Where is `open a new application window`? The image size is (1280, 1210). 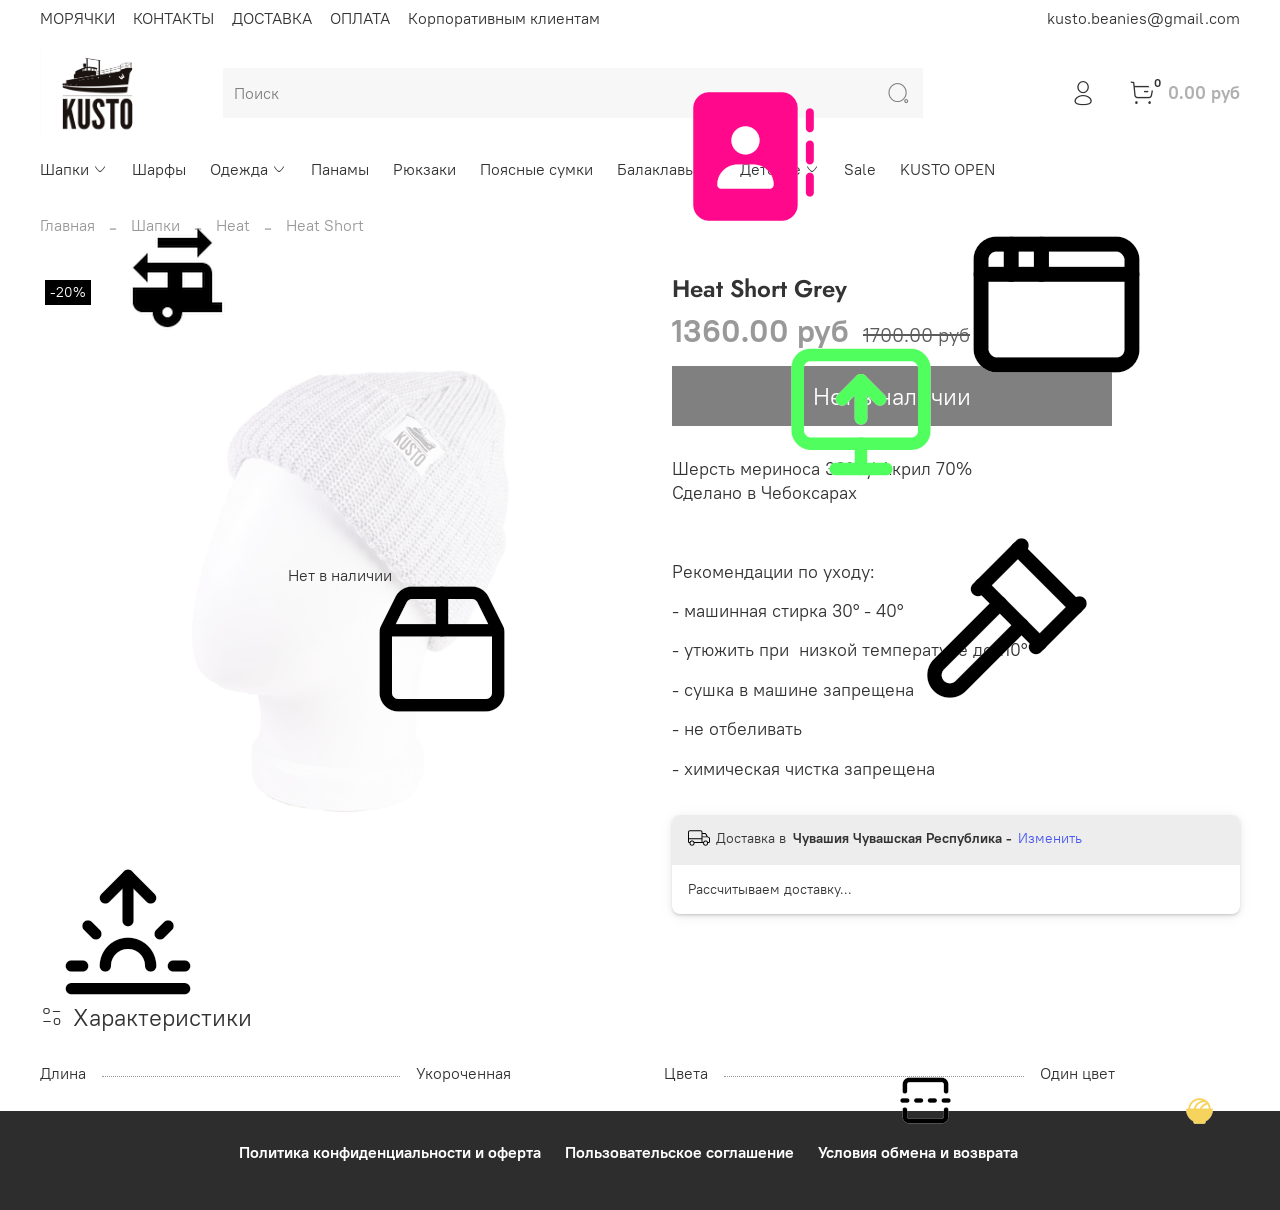 open a new application window is located at coordinates (1056, 304).